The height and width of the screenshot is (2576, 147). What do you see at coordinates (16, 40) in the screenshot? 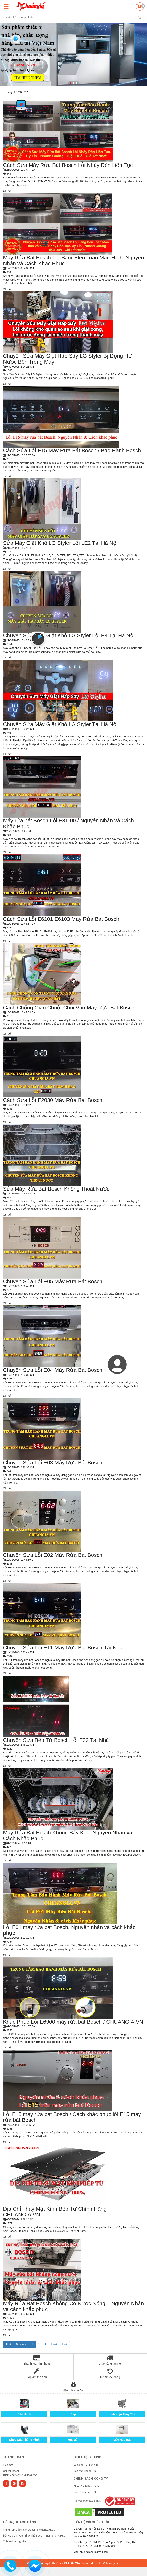
I see `open sieve mail filter editor` at bounding box center [16, 40].